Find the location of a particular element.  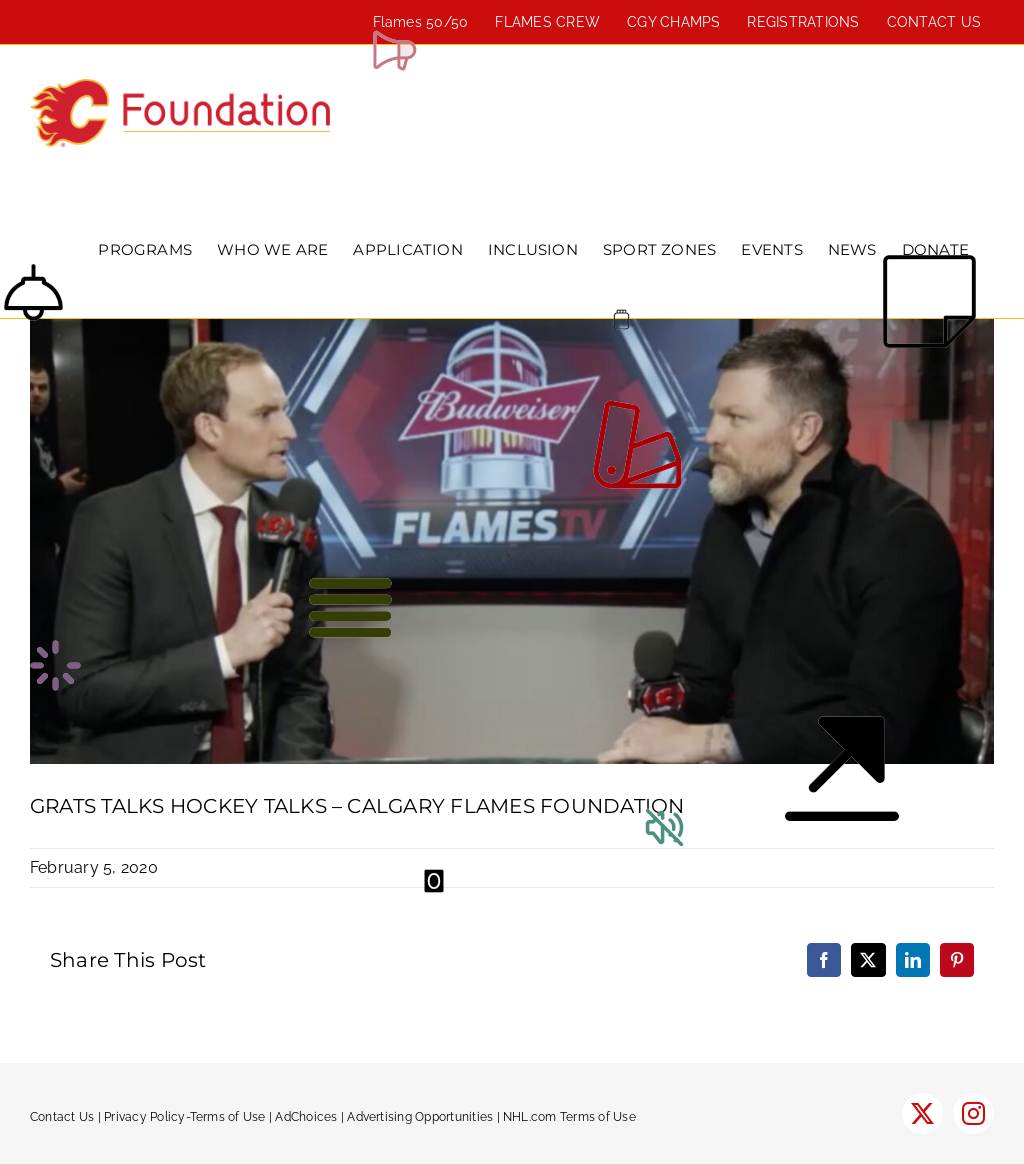

mute audio is located at coordinates (664, 827).